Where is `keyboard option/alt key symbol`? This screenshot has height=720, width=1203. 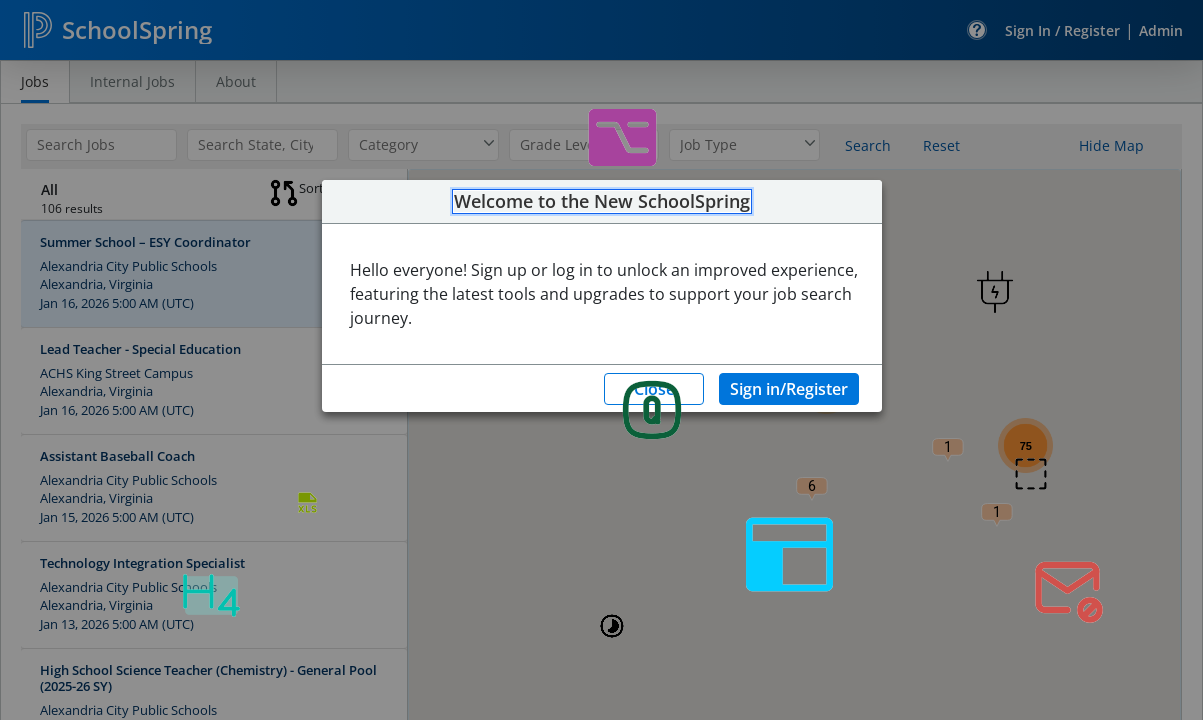
keyboard option/alt key symbol is located at coordinates (622, 137).